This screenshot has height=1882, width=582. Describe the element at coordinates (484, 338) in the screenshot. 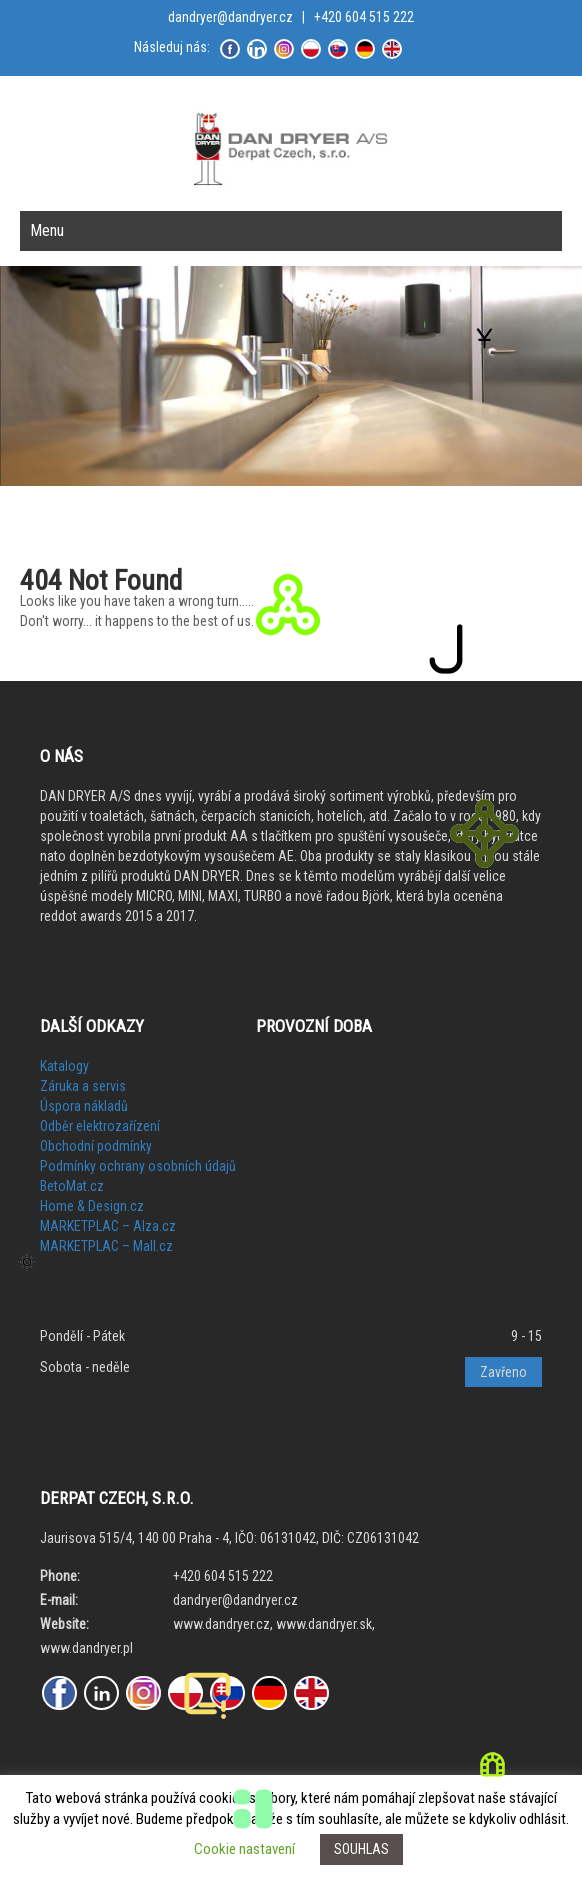

I see `indicates chinese yuan currency` at that location.